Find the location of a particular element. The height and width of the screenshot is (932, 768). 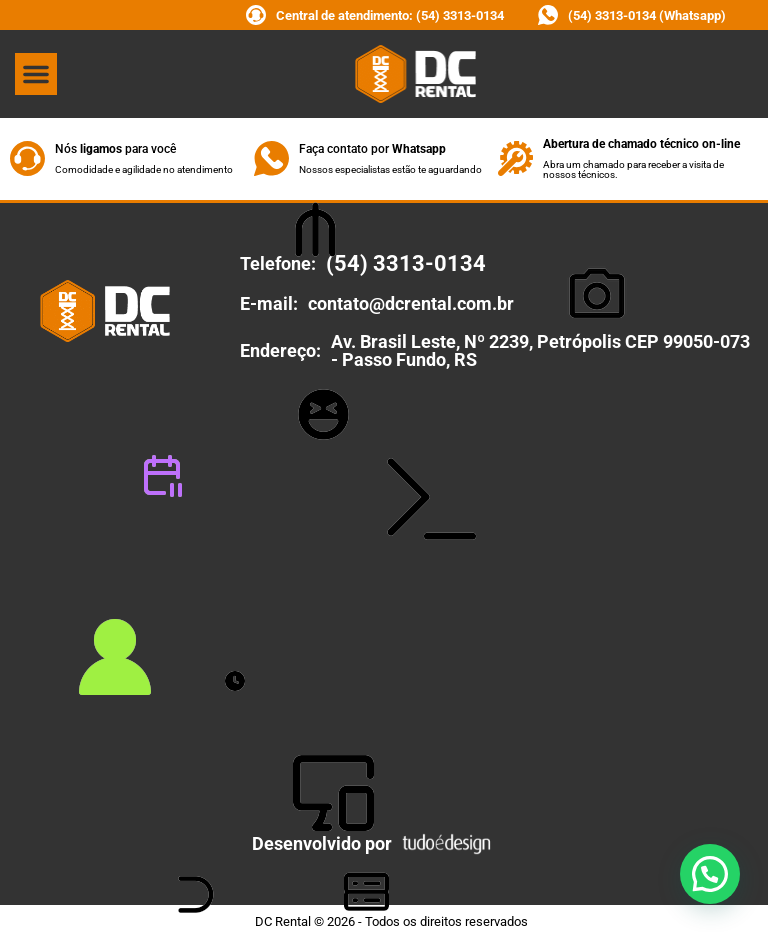

view connected devices is located at coordinates (333, 790).